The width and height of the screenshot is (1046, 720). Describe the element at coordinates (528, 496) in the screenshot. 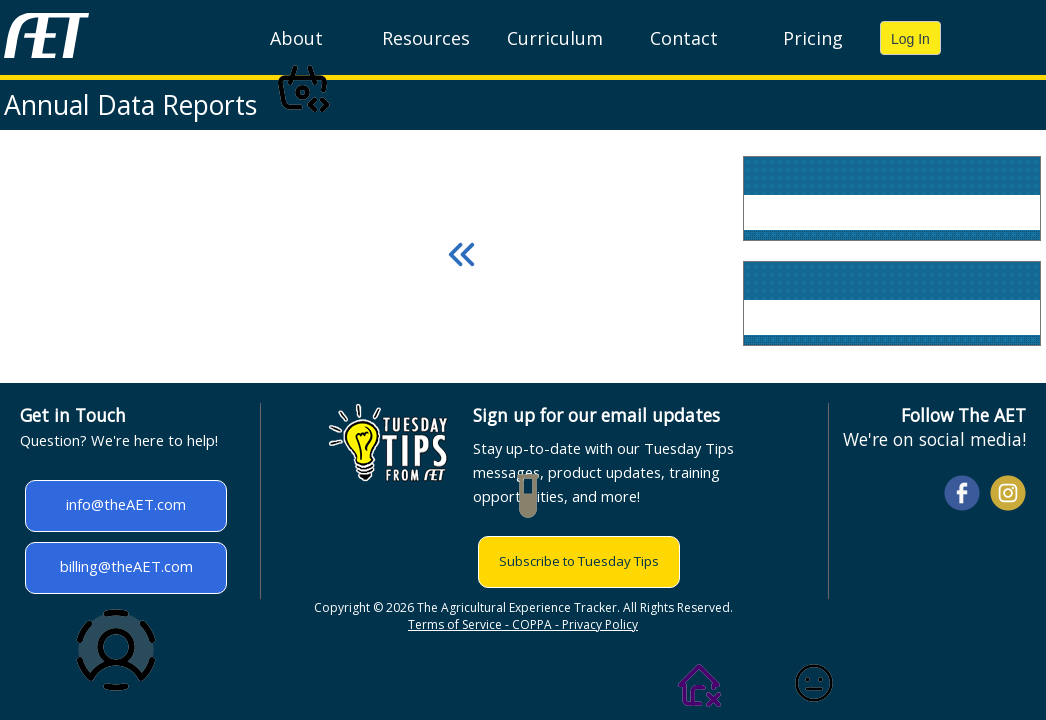

I see `view test results or lab data` at that location.